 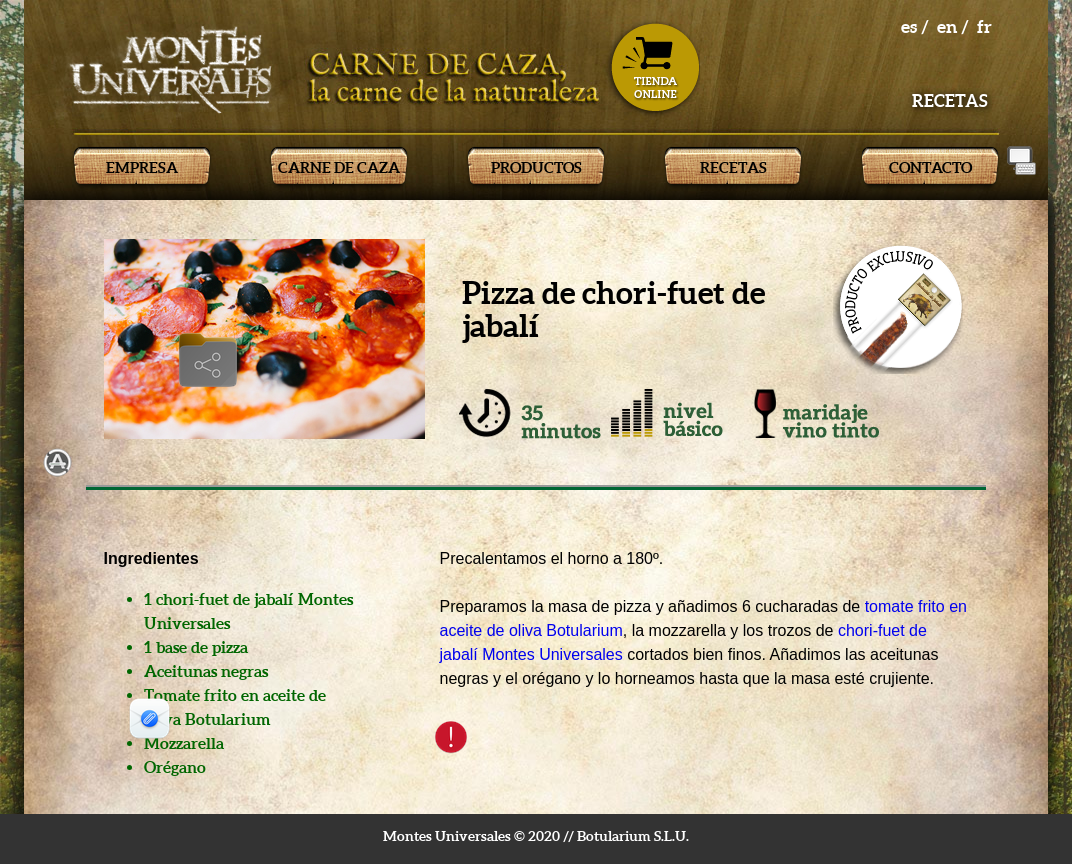 What do you see at coordinates (149, 718) in the screenshot?
I see `open email attachment viewer` at bounding box center [149, 718].